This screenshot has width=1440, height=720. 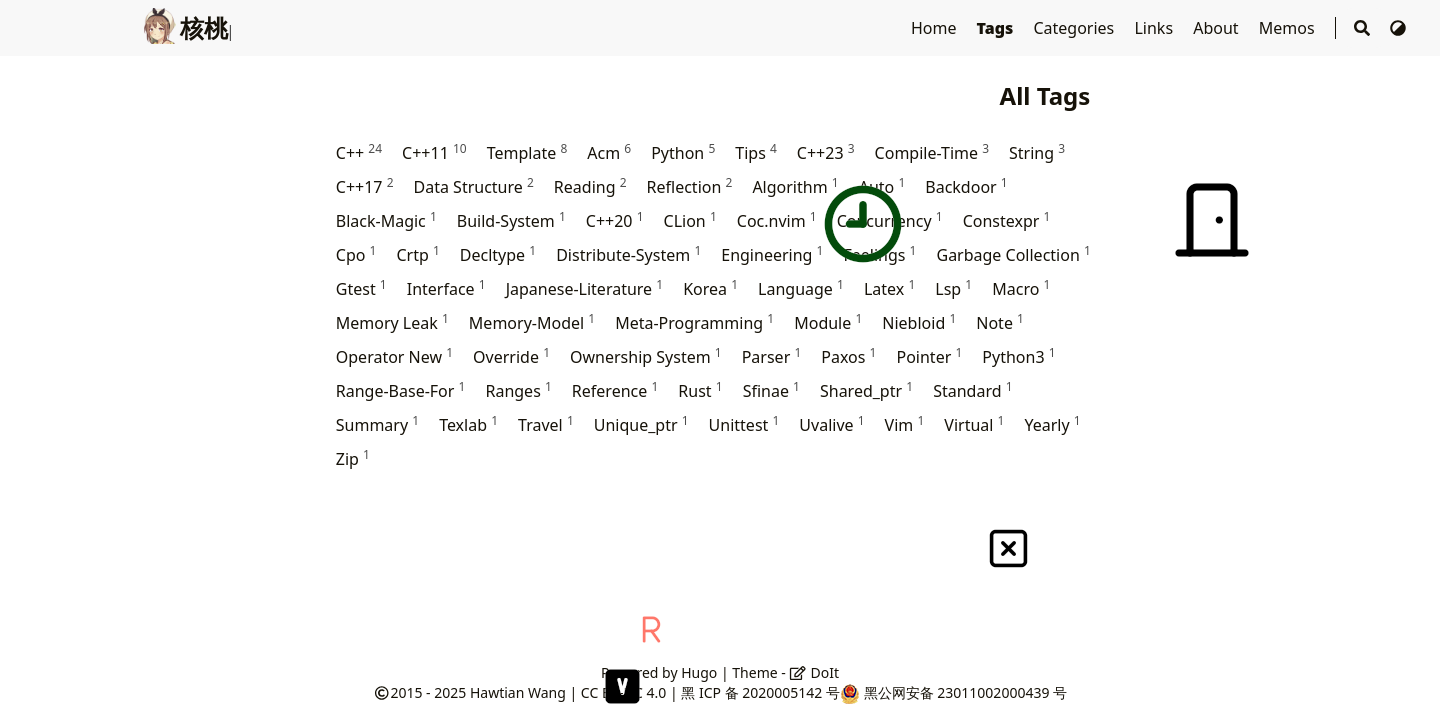 I want to click on exit or log out of the application, so click(x=1212, y=220).